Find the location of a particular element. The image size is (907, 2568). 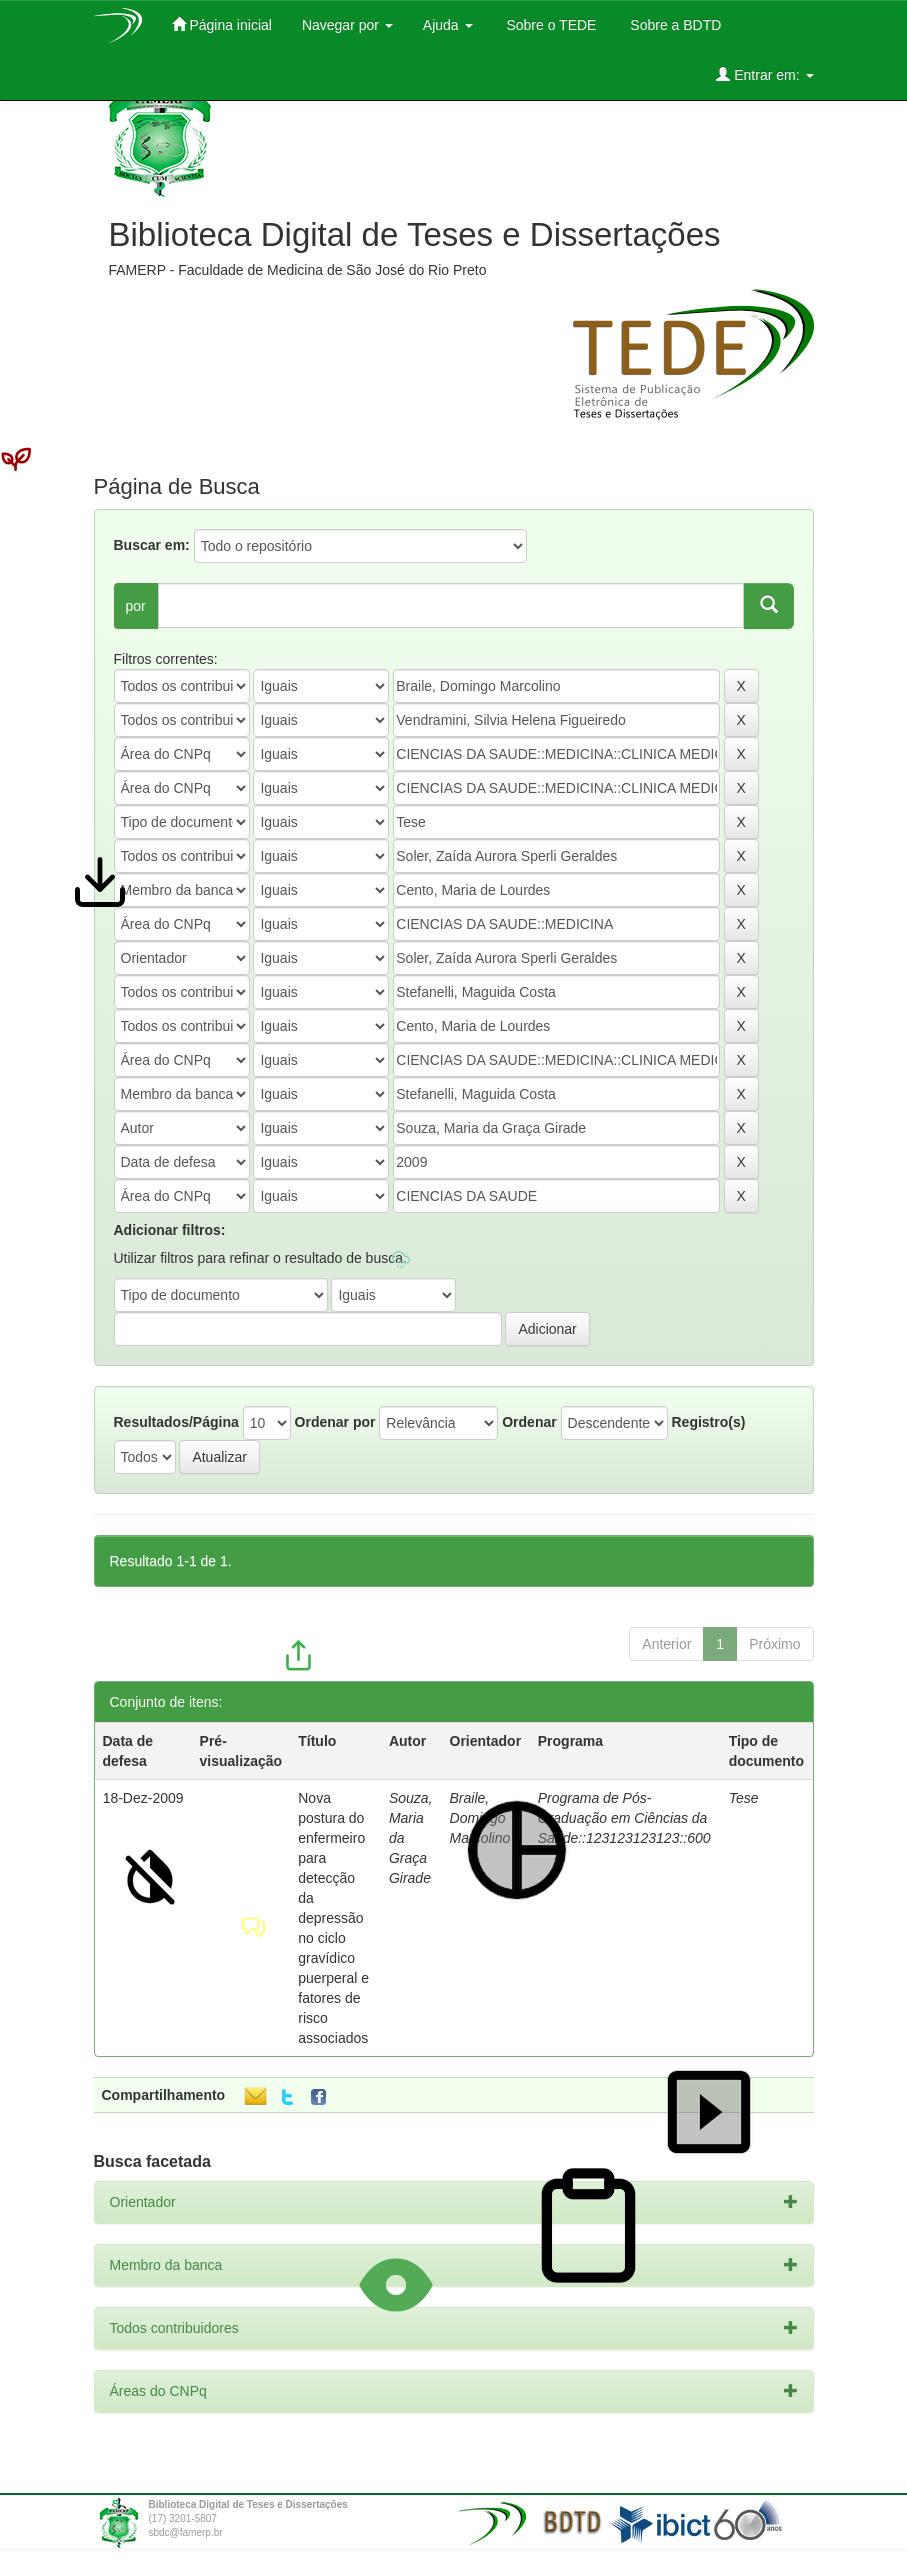

indicates light rain or drizzle in weather forecast is located at coordinates (401, 1260).